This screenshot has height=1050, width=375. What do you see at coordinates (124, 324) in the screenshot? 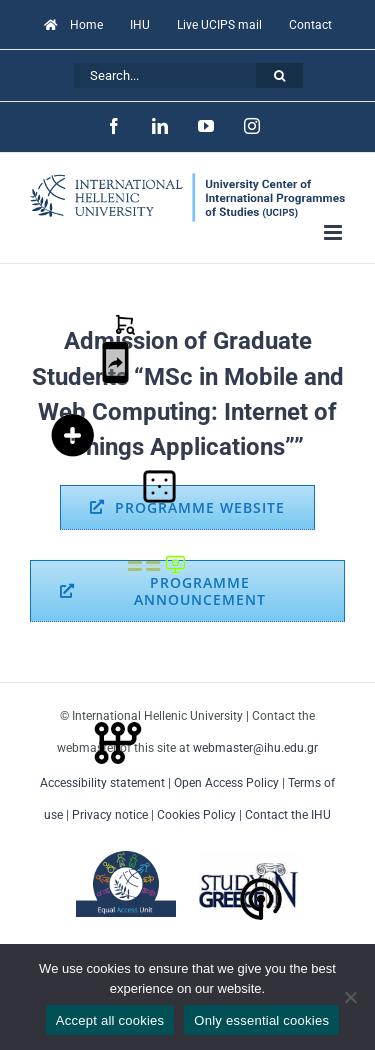
I see `search within your shopping cart` at bounding box center [124, 324].